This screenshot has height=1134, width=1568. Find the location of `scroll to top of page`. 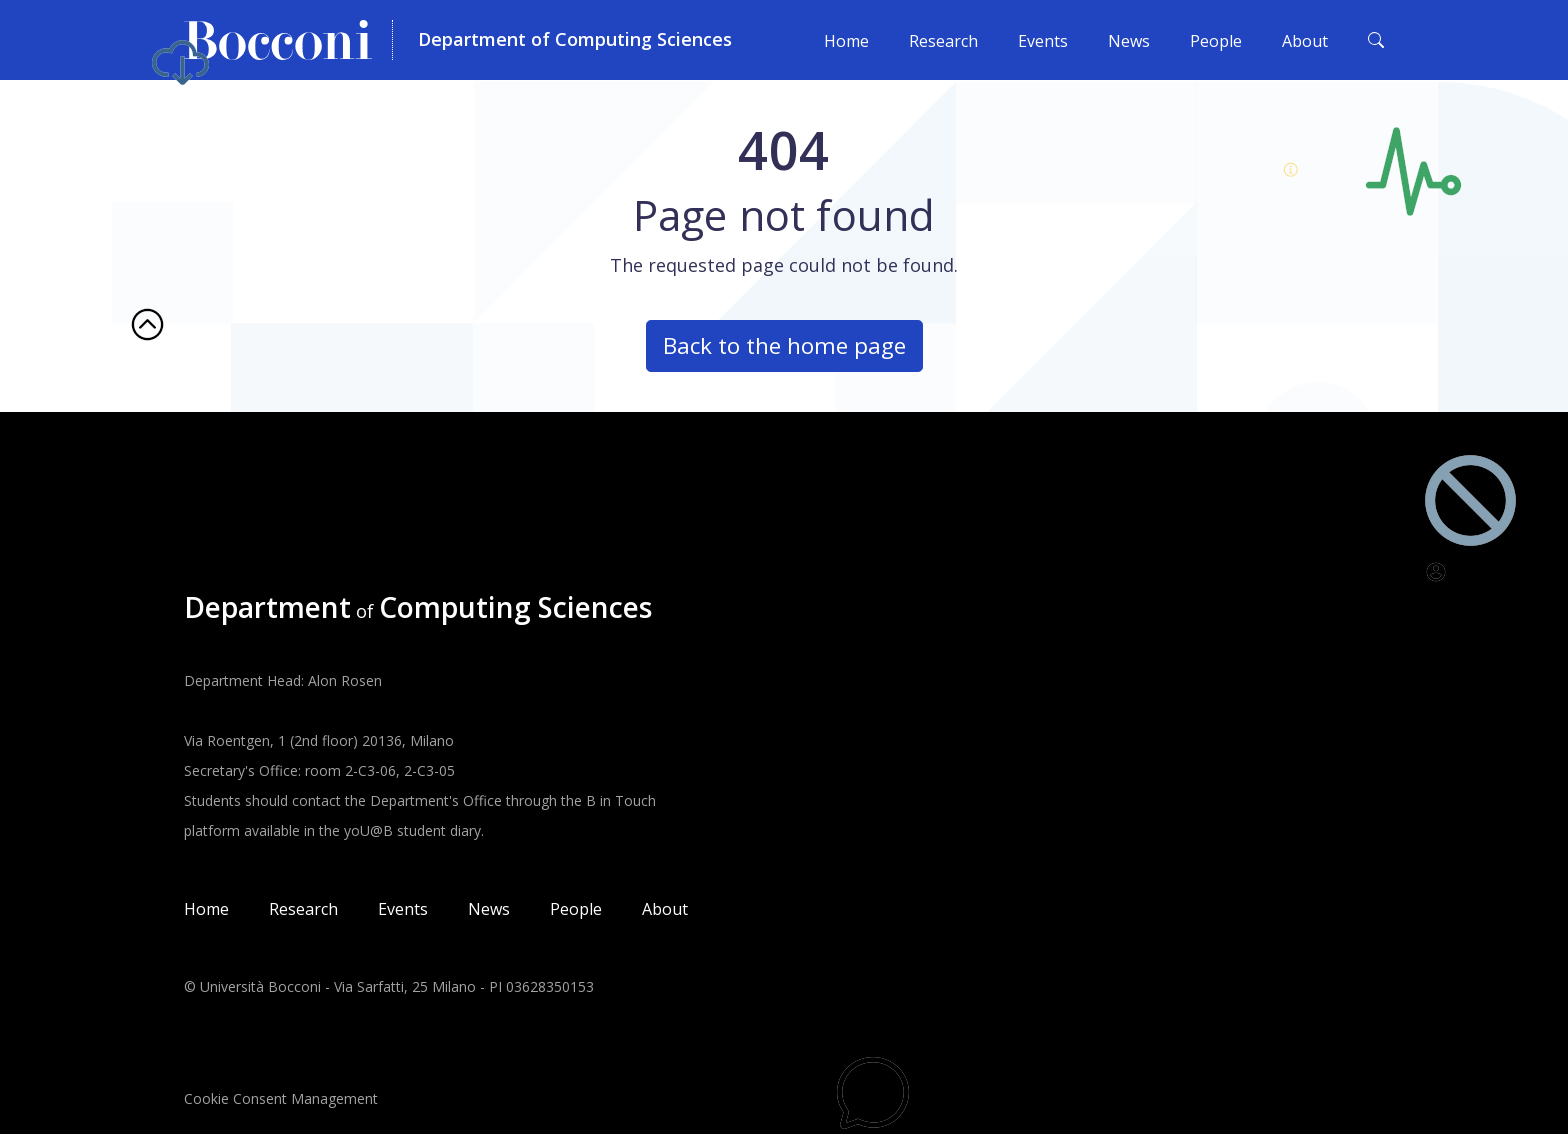

scroll to top of page is located at coordinates (147, 324).